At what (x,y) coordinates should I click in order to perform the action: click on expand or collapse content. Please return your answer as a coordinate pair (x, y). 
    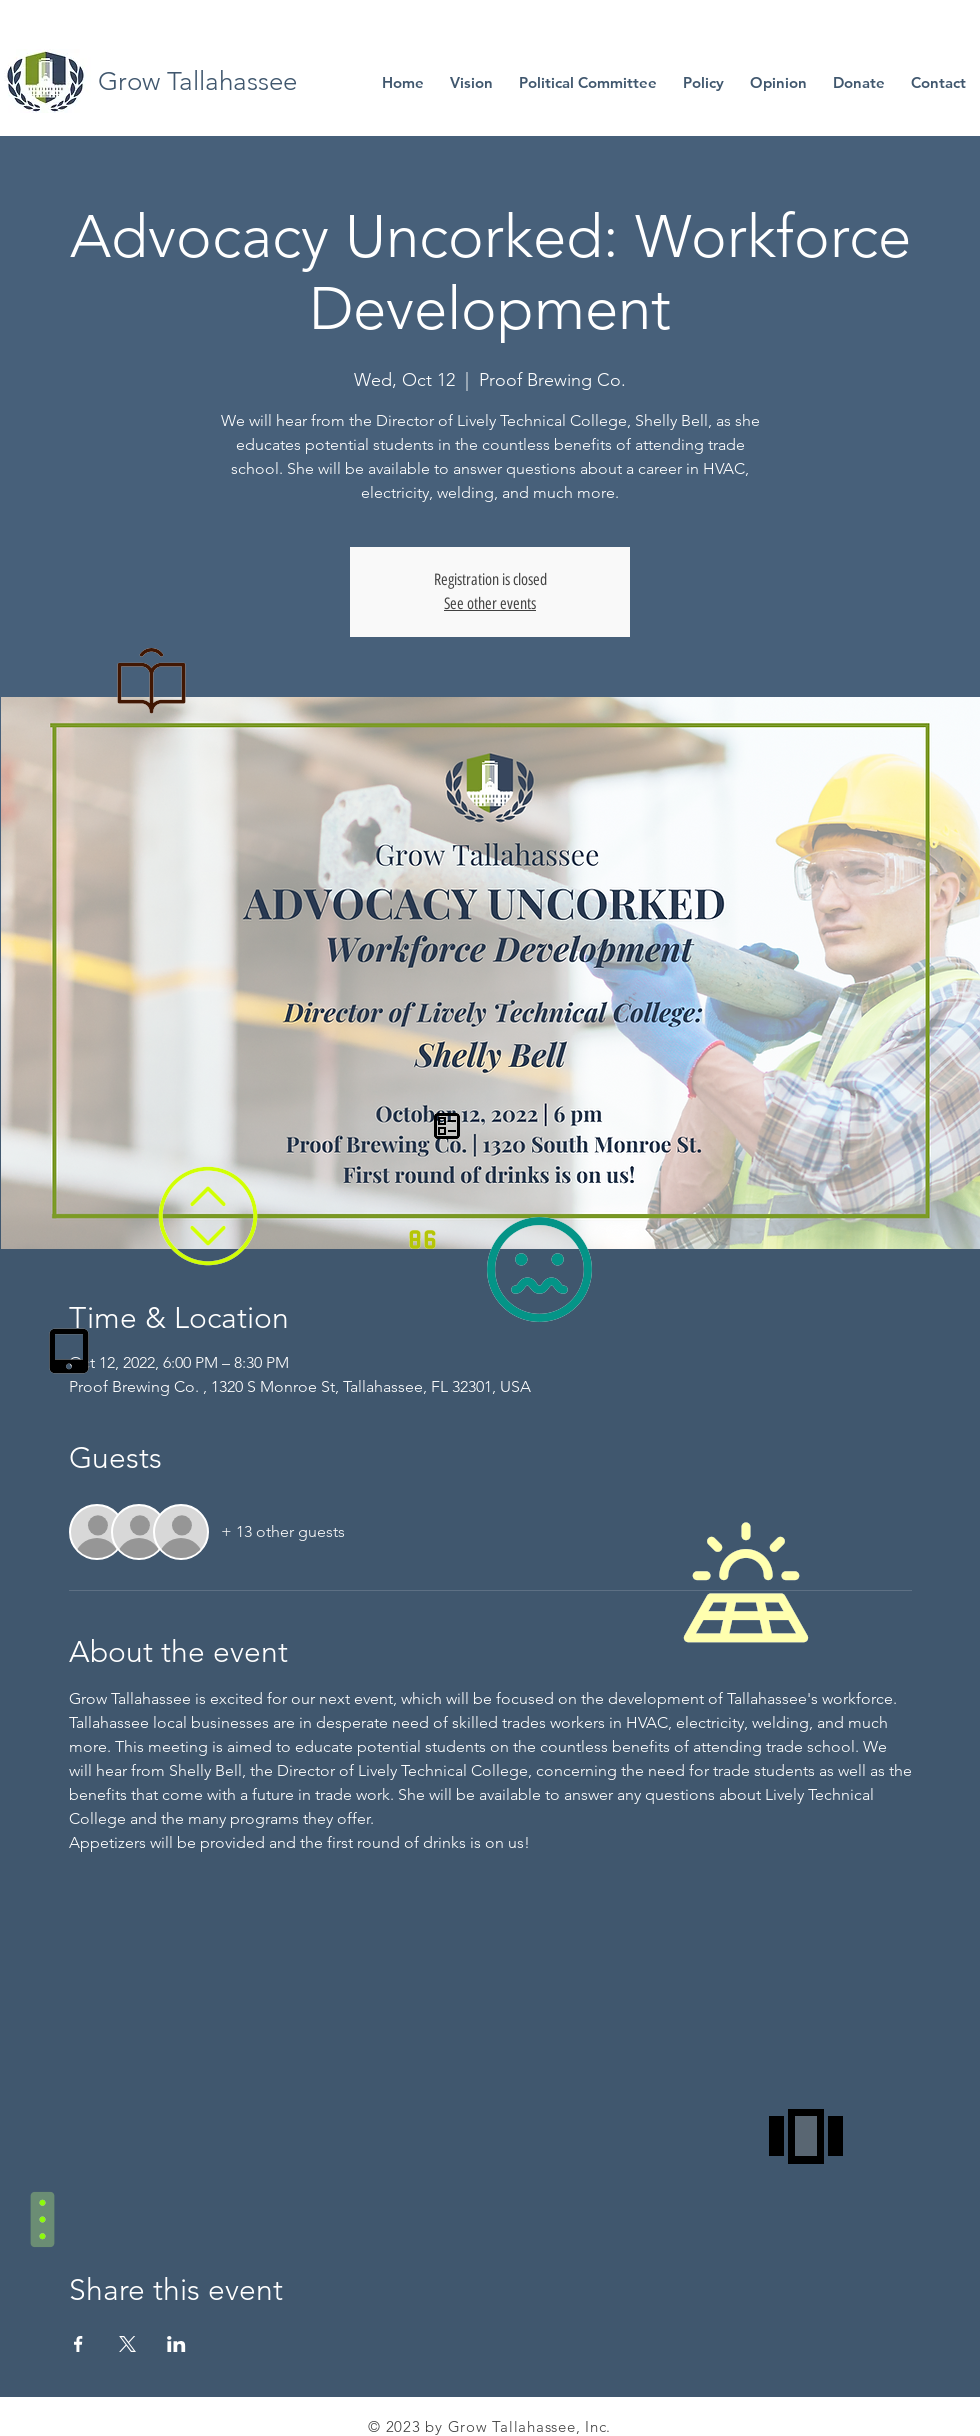
    Looking at the image, I should click on (208, 1216).